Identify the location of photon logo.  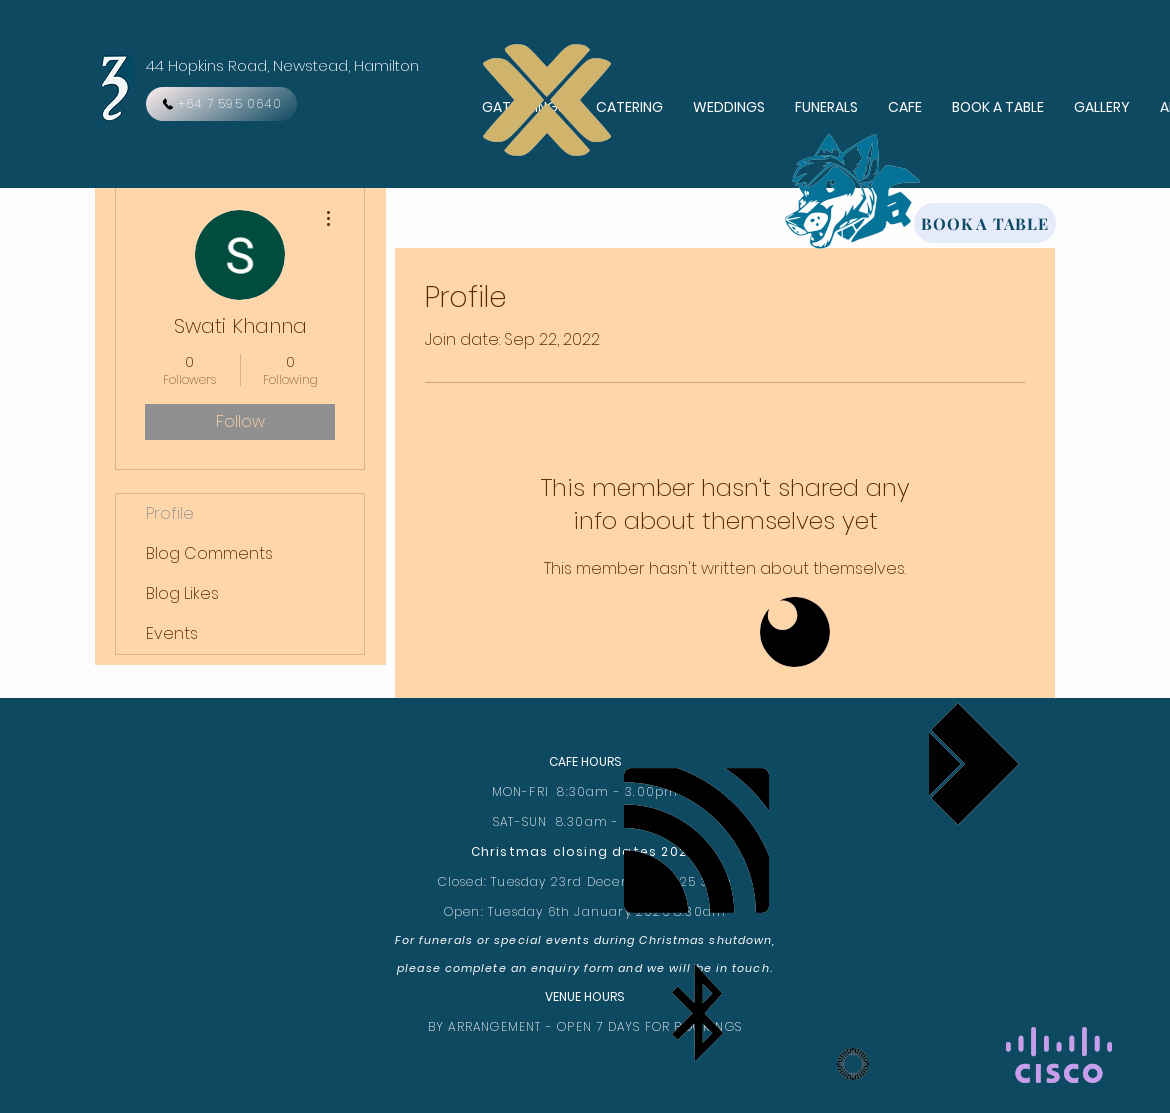
(853, 1064).